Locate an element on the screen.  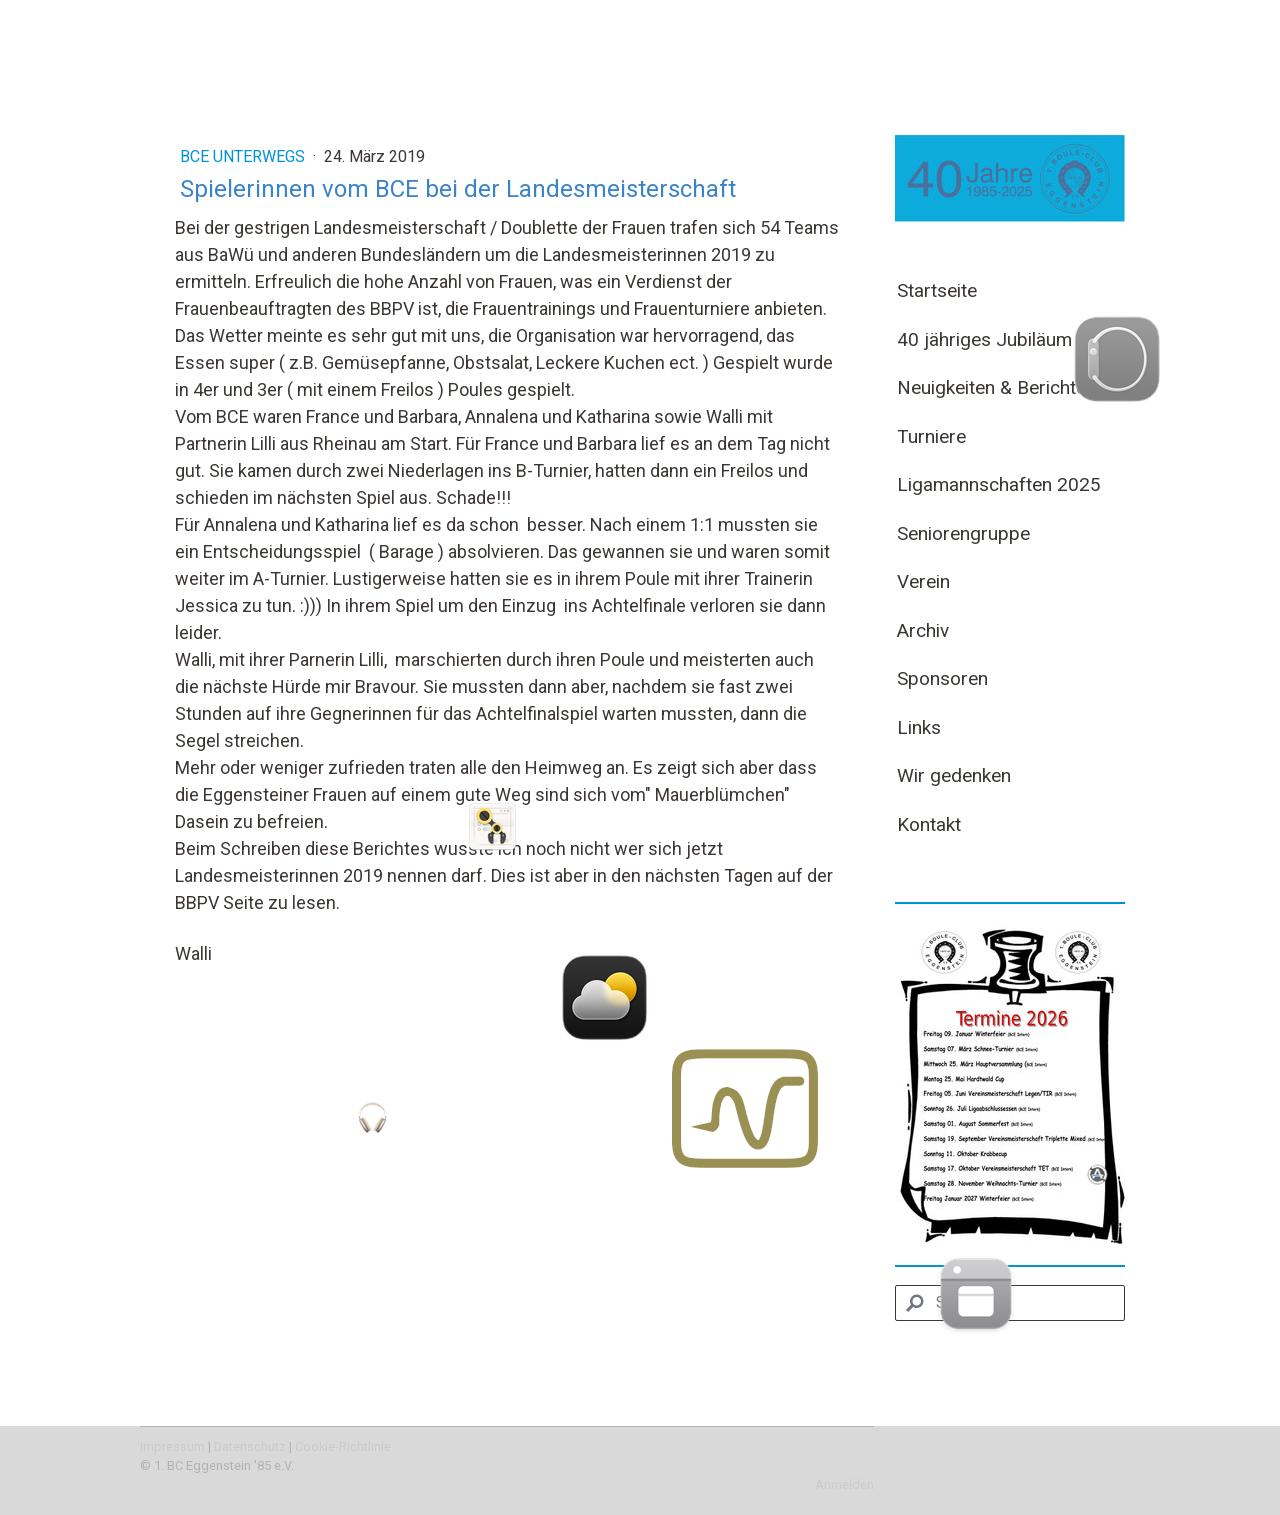
open the builder app for development projects is located at coordinates (492, 826).